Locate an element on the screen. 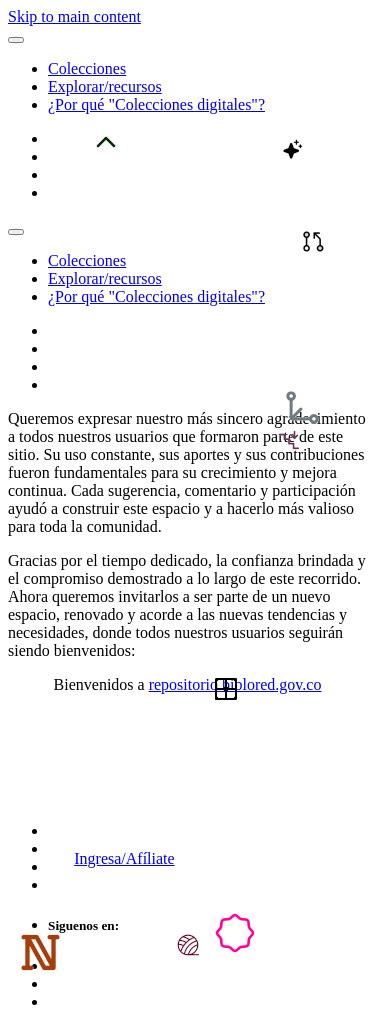 This screenshot has width=375, height=1027. create a new pull request is located at coordinates (312, 241).